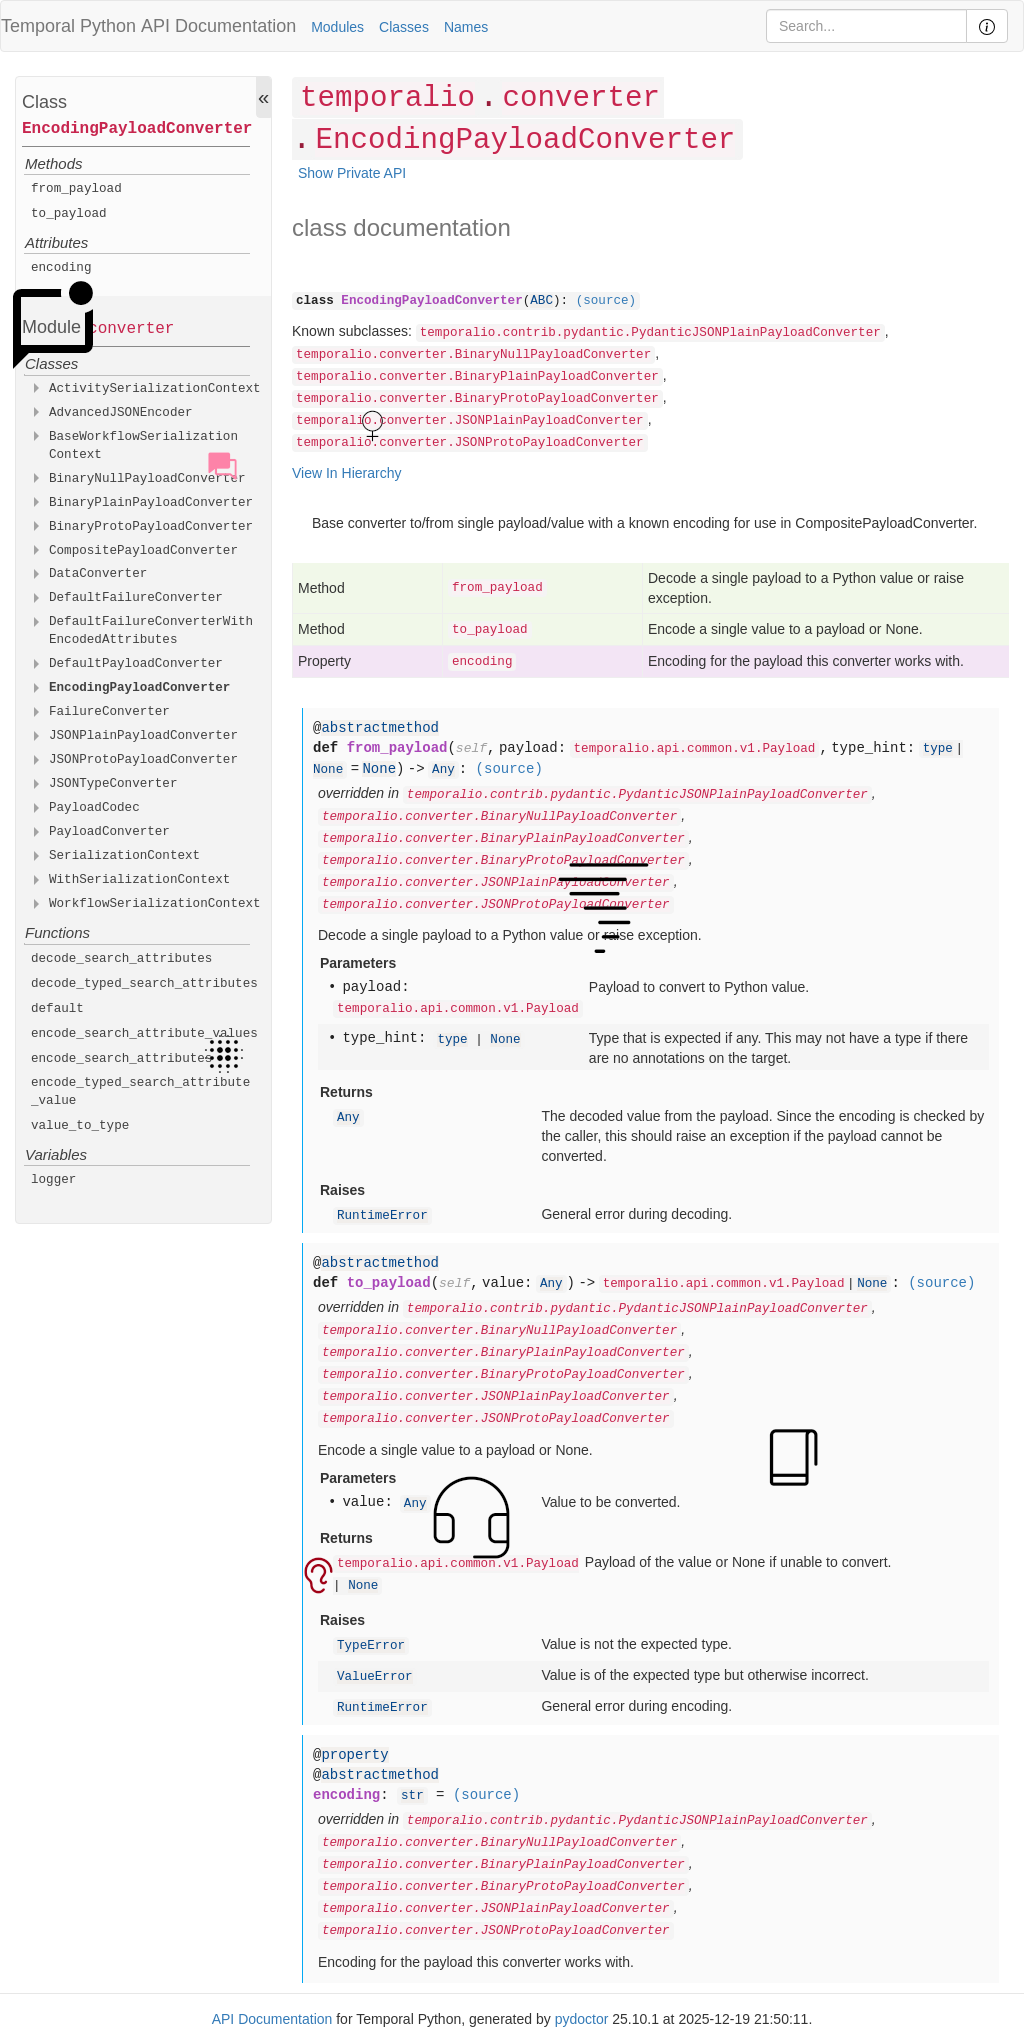 Image resolution: width=1024 pixels, height=2044 pixels. I want to click on open your conversations, so click(222, 465).